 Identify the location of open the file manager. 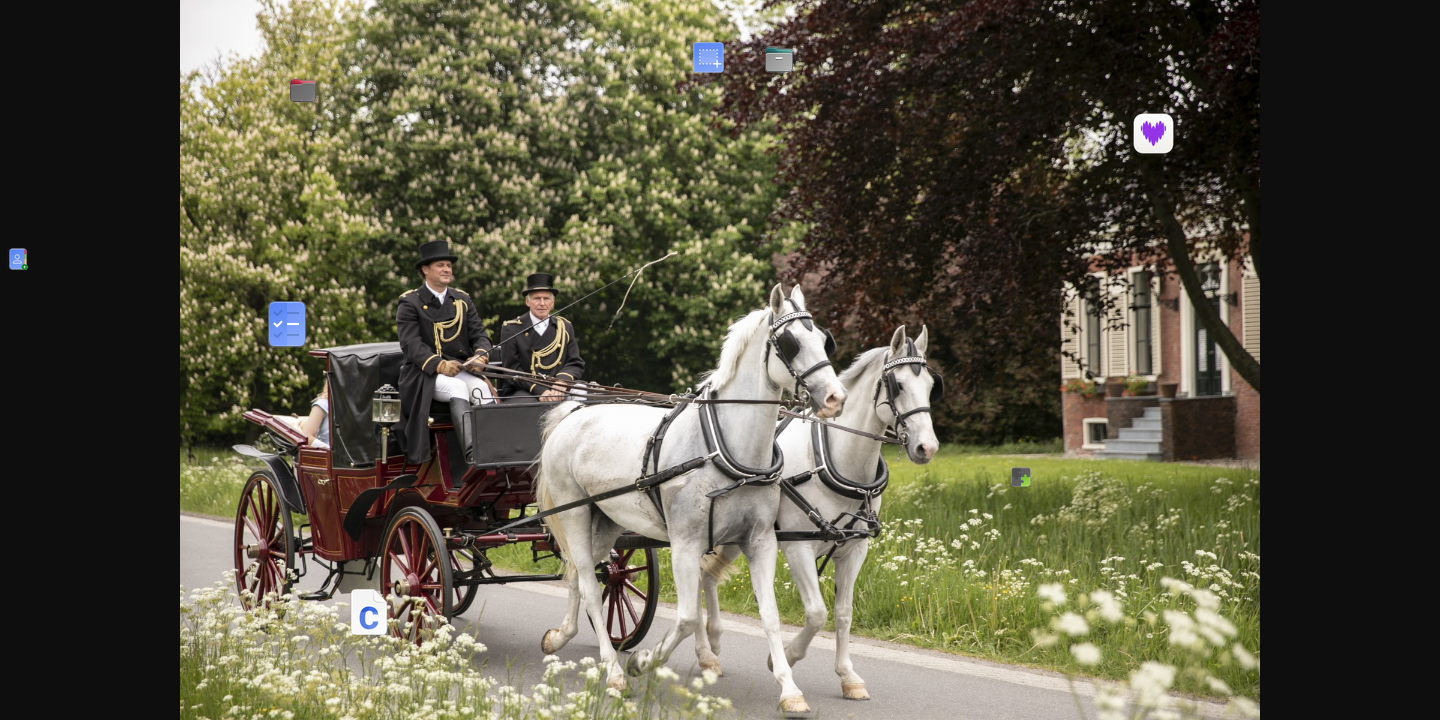
(779, 59).